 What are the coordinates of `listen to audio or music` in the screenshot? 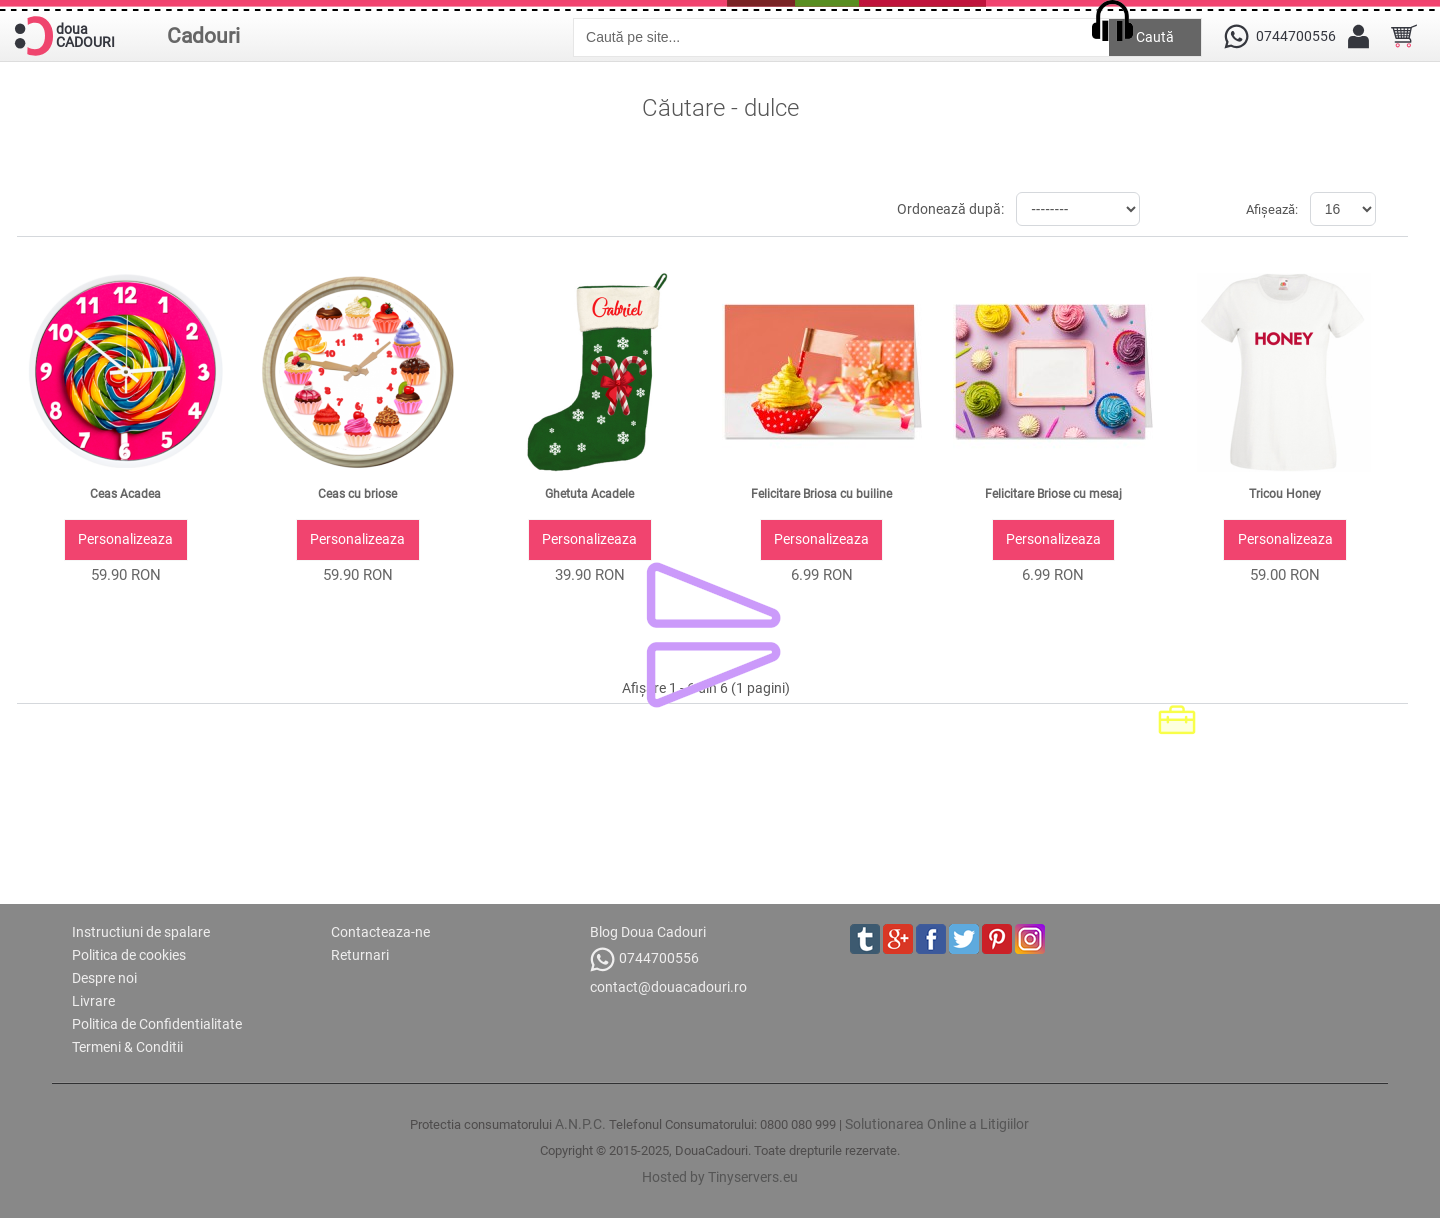 It's located at (1112, 20).